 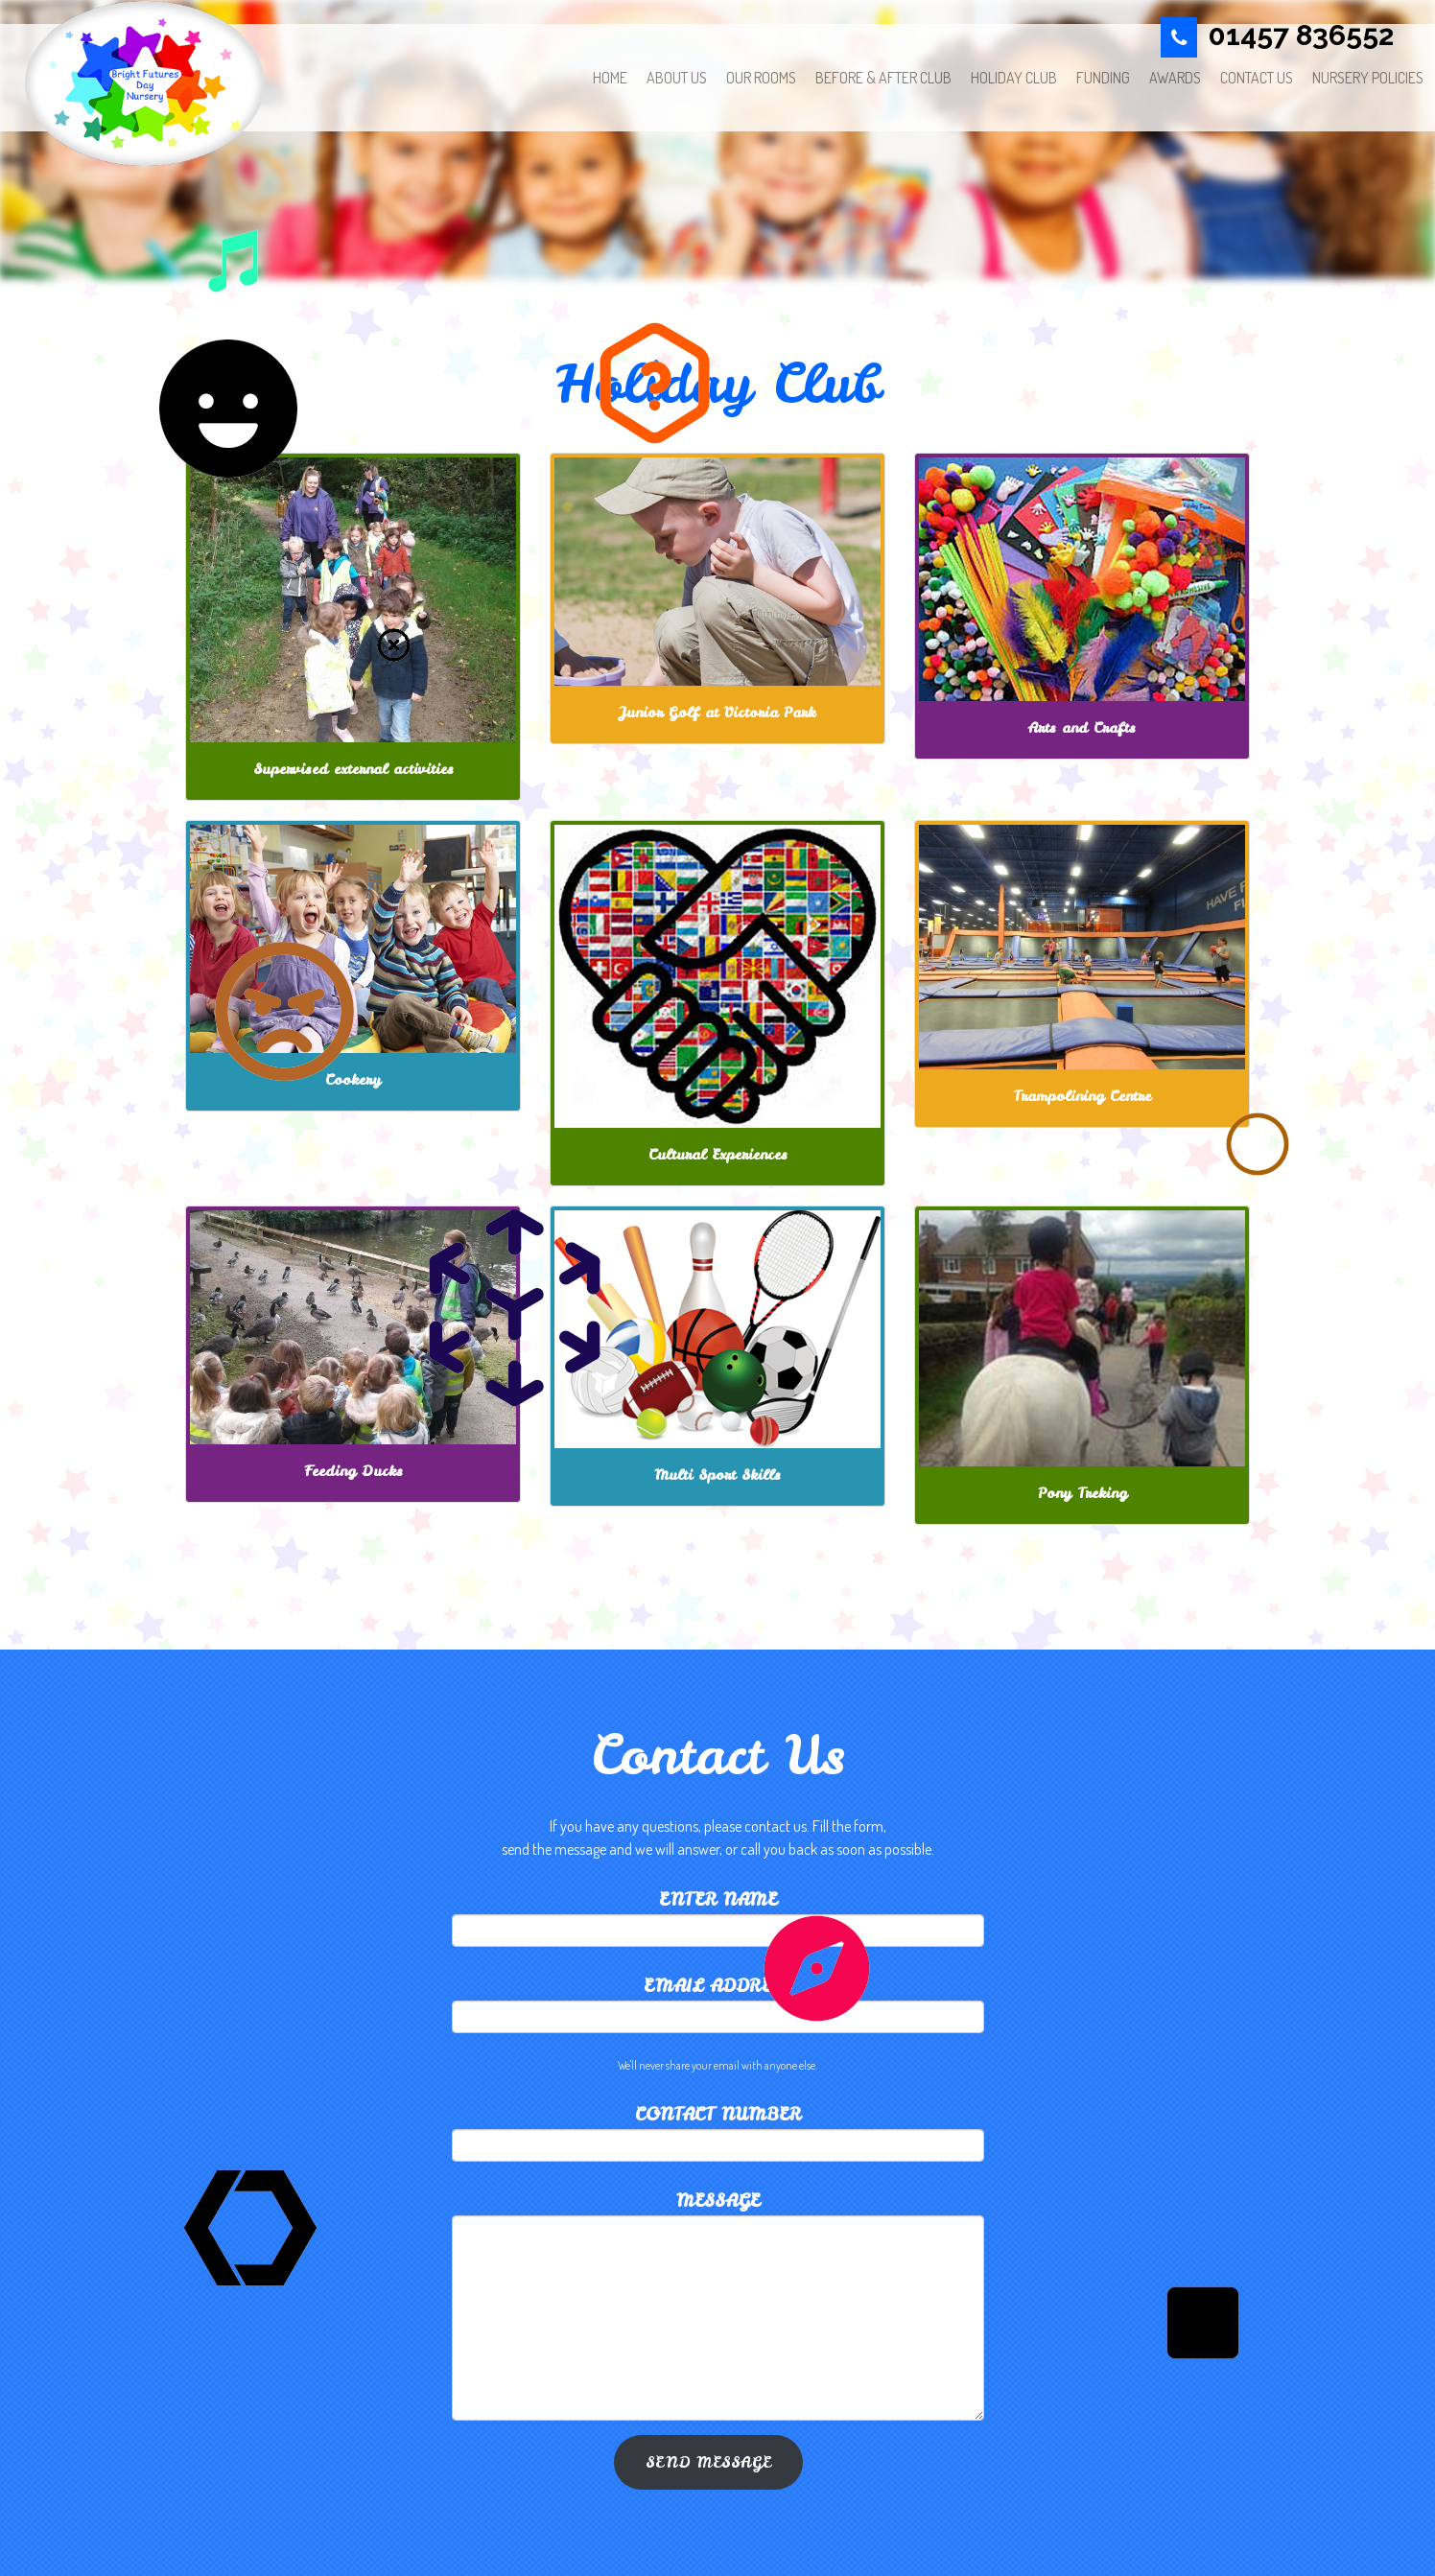 What do you see at coordinates (233, 261) in the screenshot?
I see `access music library or player` at bounding box center [233, 261].